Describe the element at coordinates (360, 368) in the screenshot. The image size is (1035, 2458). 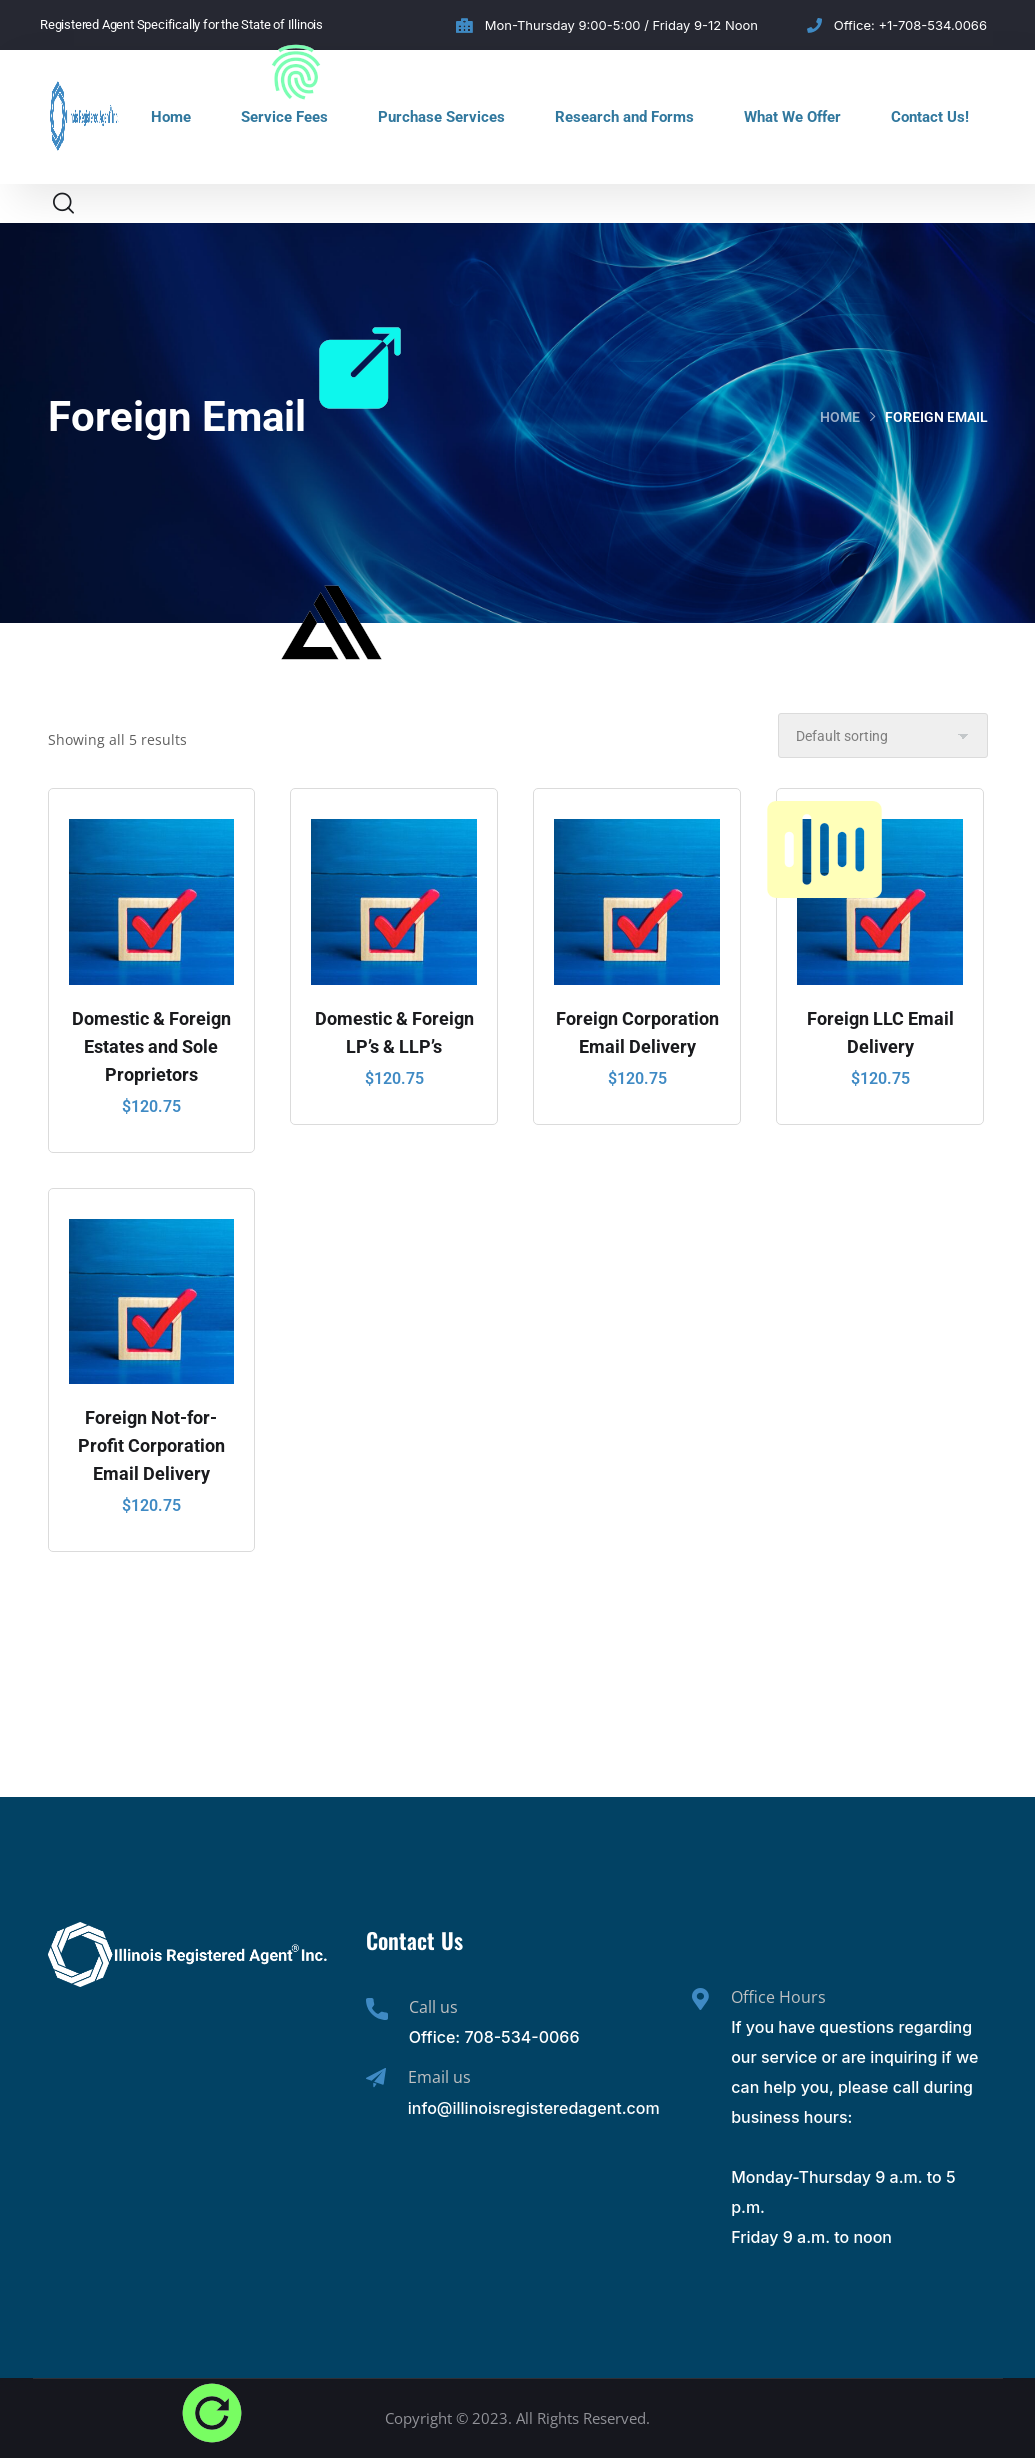
I see `open link in new tab or window` at that location.